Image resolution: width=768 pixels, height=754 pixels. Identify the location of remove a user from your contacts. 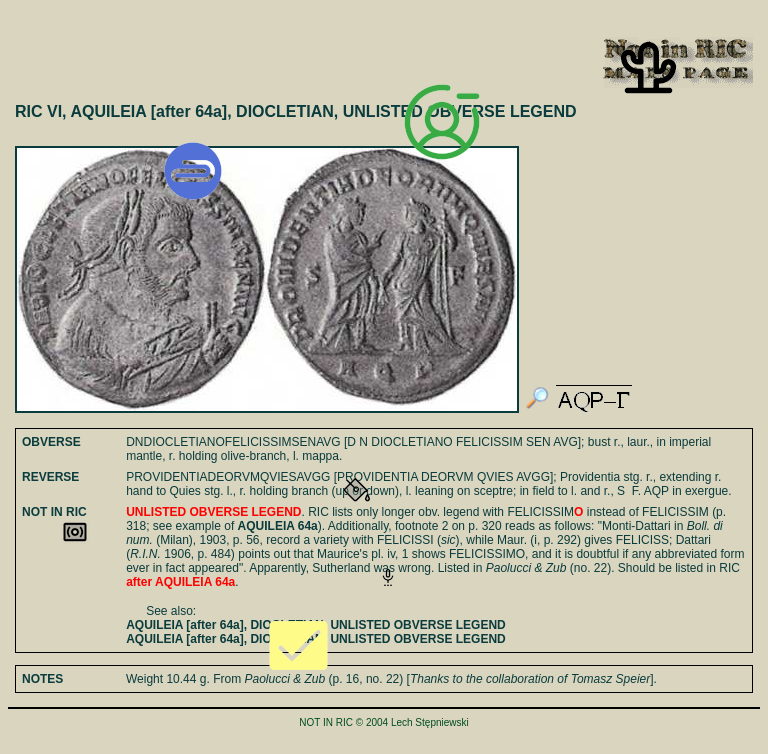
(442, 122).